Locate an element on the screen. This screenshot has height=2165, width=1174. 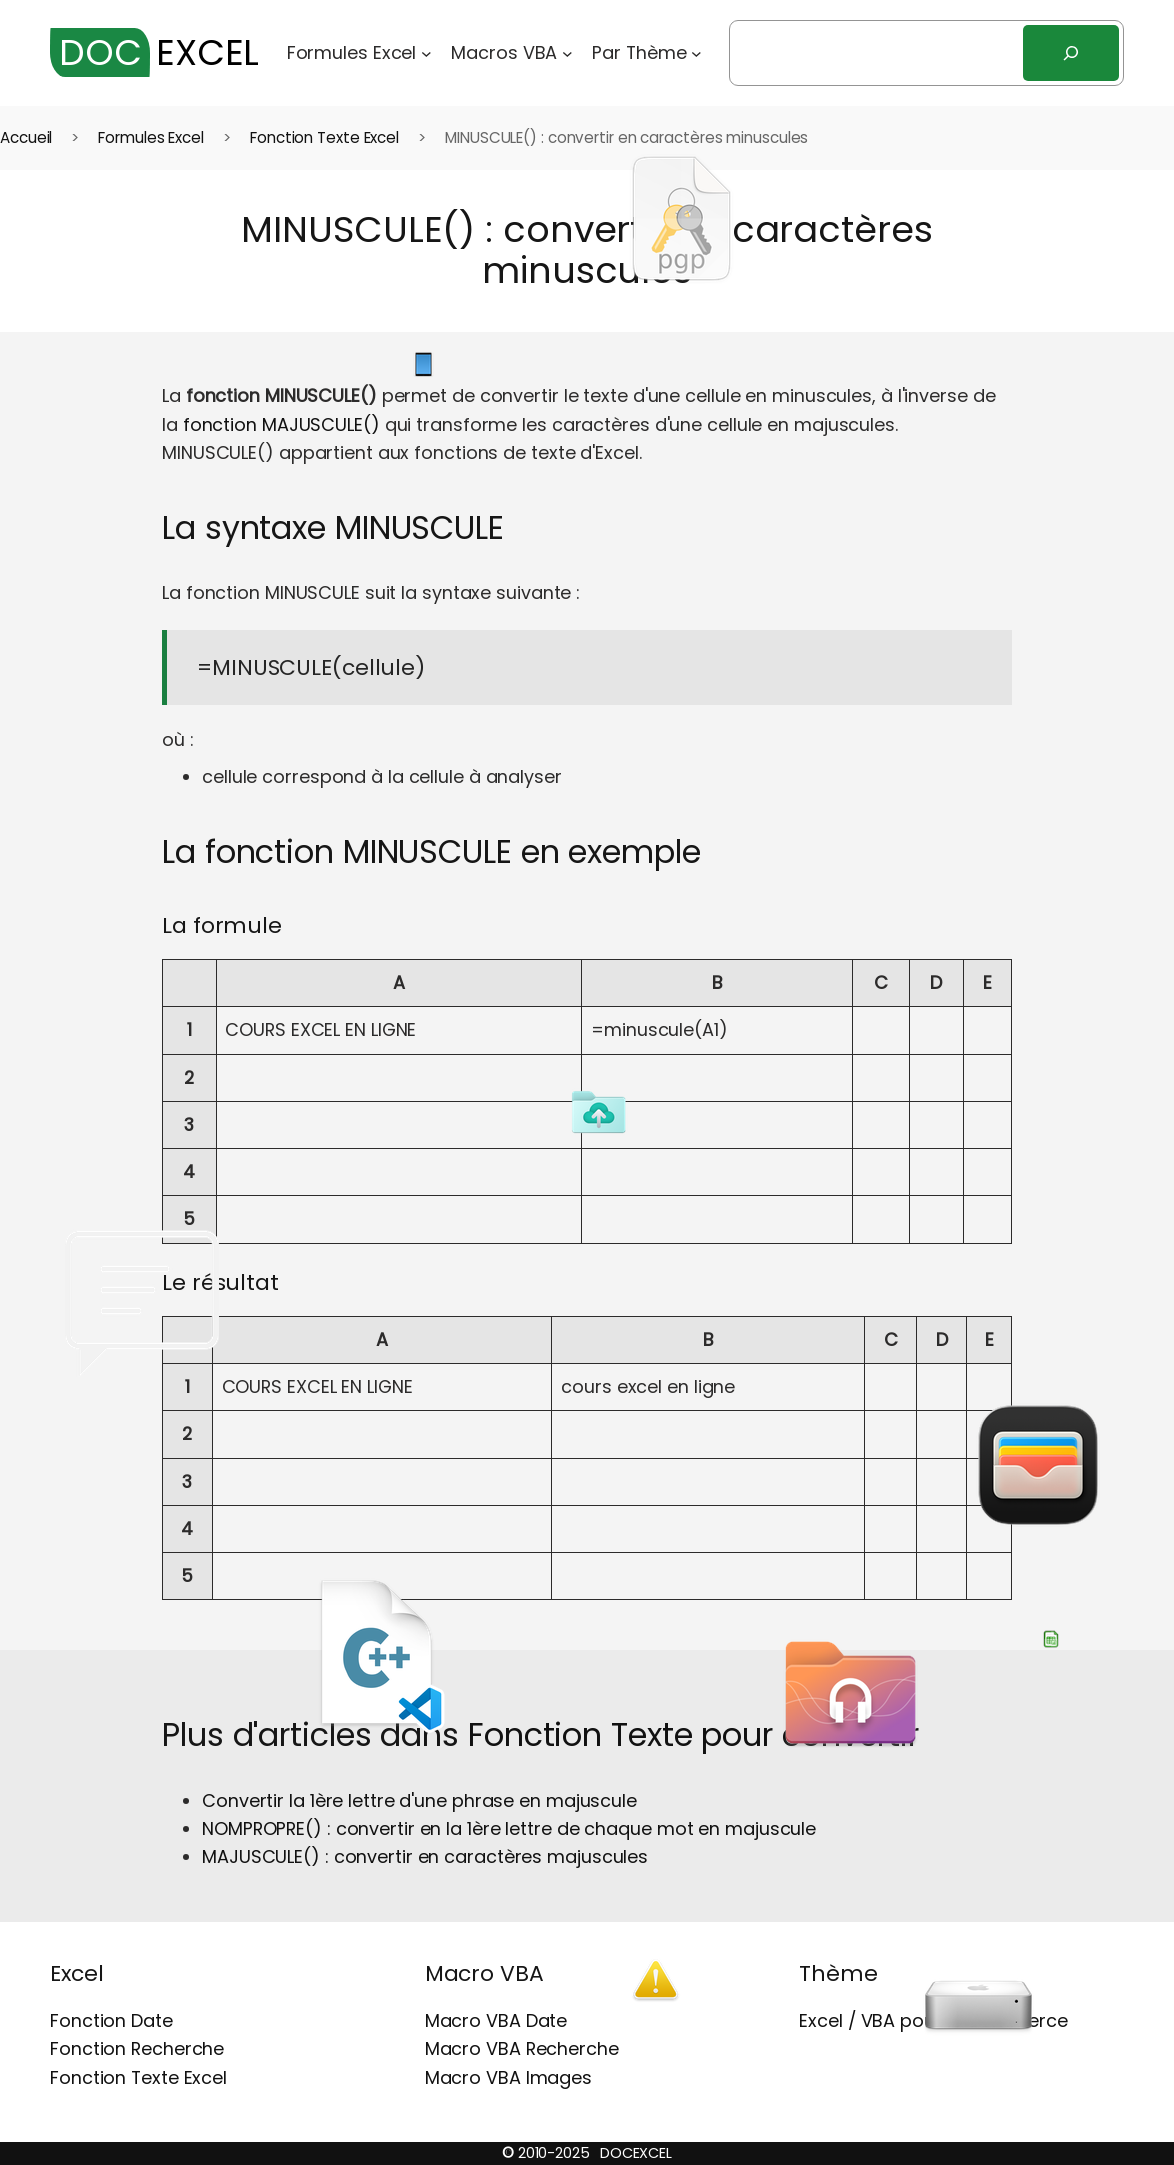
access windows update download folder is located at coordinates (598, 1113).